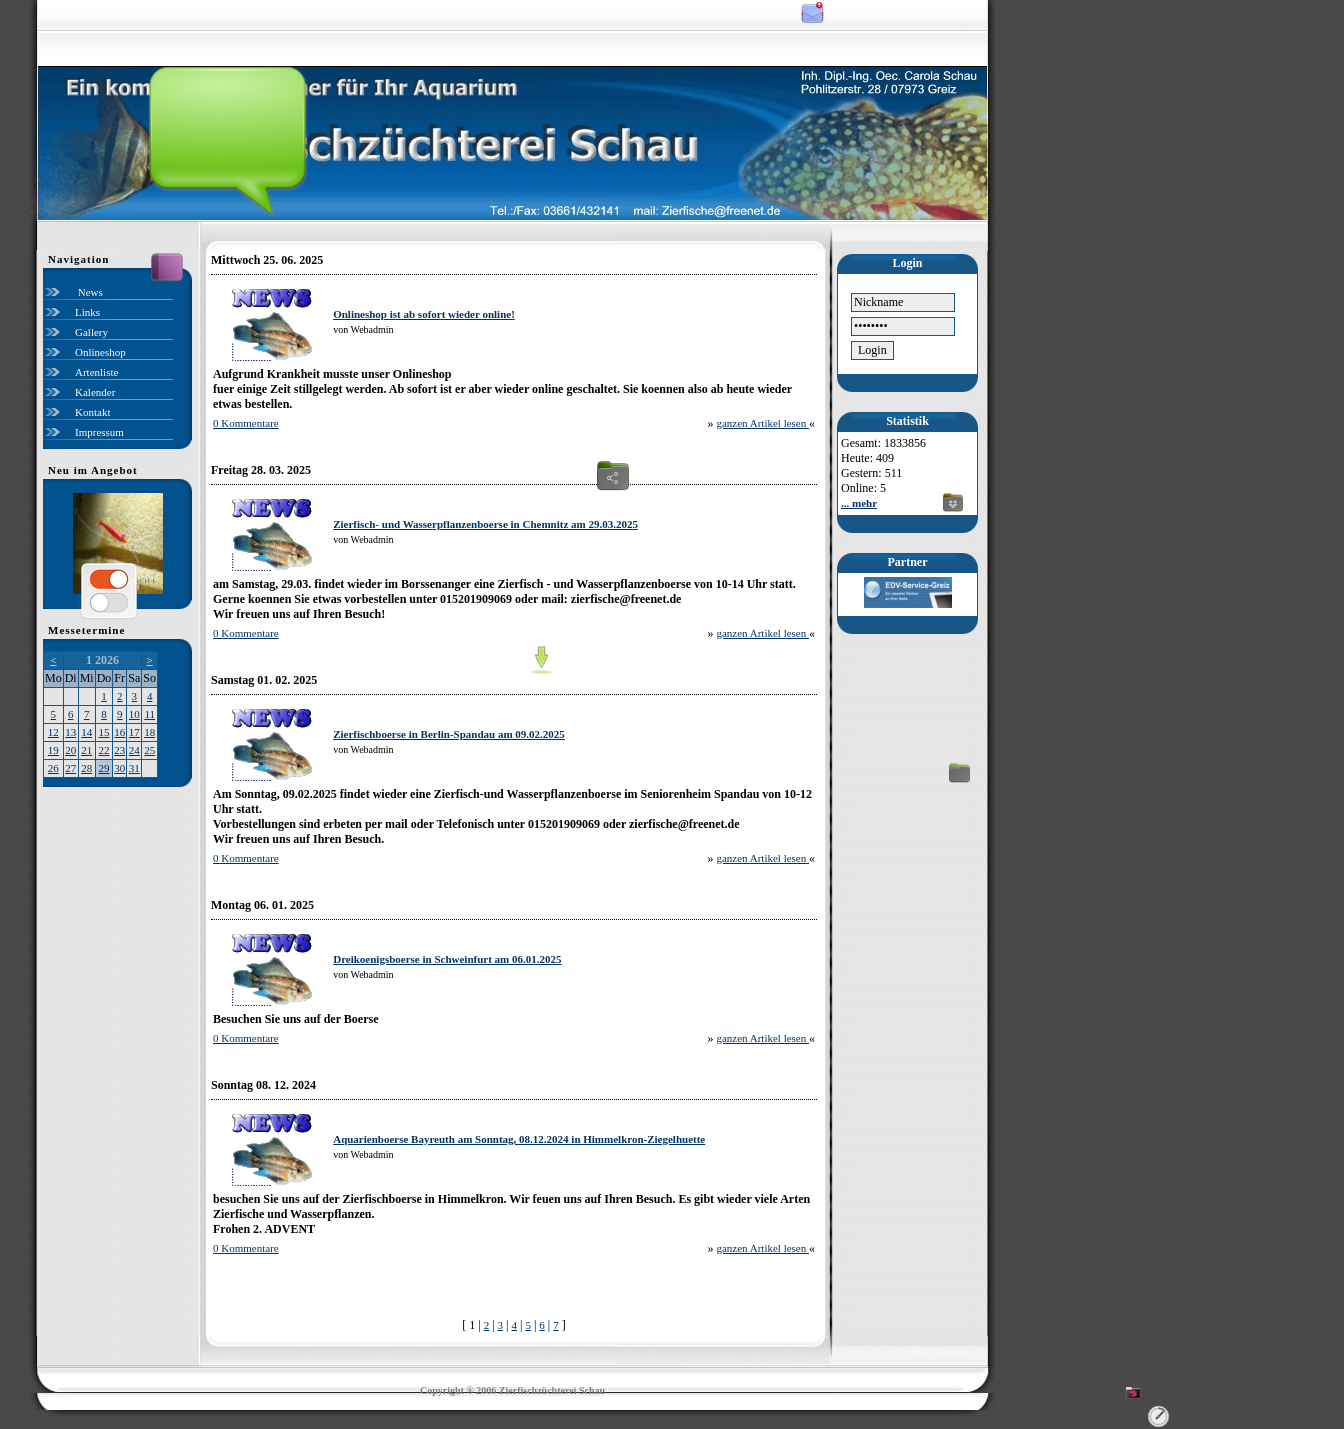 Image resolution: width=1344 pixels, height=1429 pixels. What do you see at coordinates (541, 657) in the screenshot?
I see `save the current file or document` at bounding box center [541, 657].